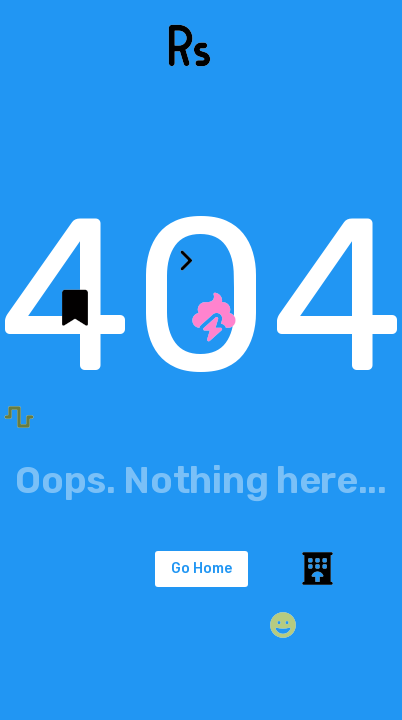 The image size is (402, 720). Describe the element at coordinates (19, 417) in the screenshot. I see `view square wave audio signal` at that location.